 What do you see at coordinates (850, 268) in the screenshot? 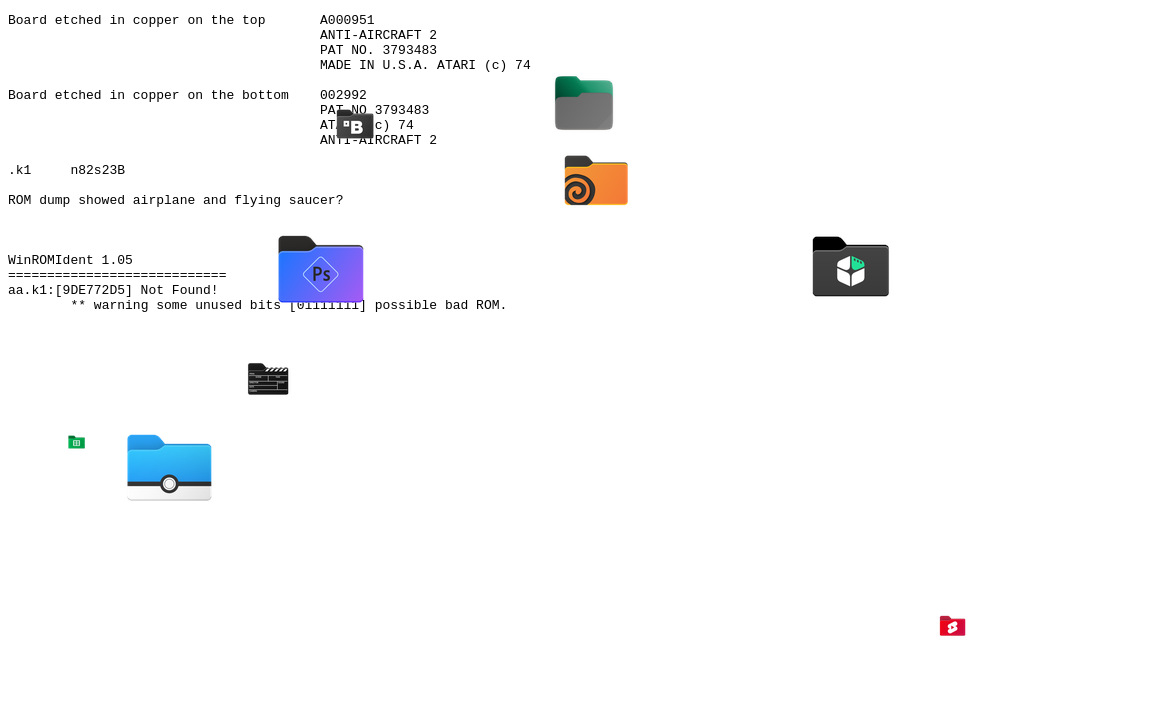
I see `open wondershare filmstock assets folder` at bounding box center [850, 268].